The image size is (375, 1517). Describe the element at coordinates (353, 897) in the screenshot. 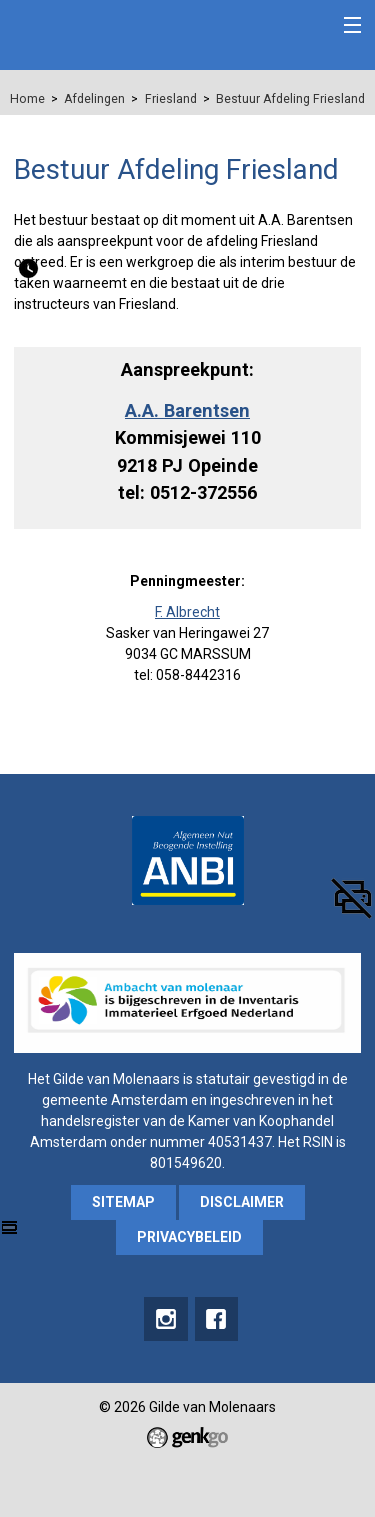

I see `printing is disabled or unavailable` at that location.